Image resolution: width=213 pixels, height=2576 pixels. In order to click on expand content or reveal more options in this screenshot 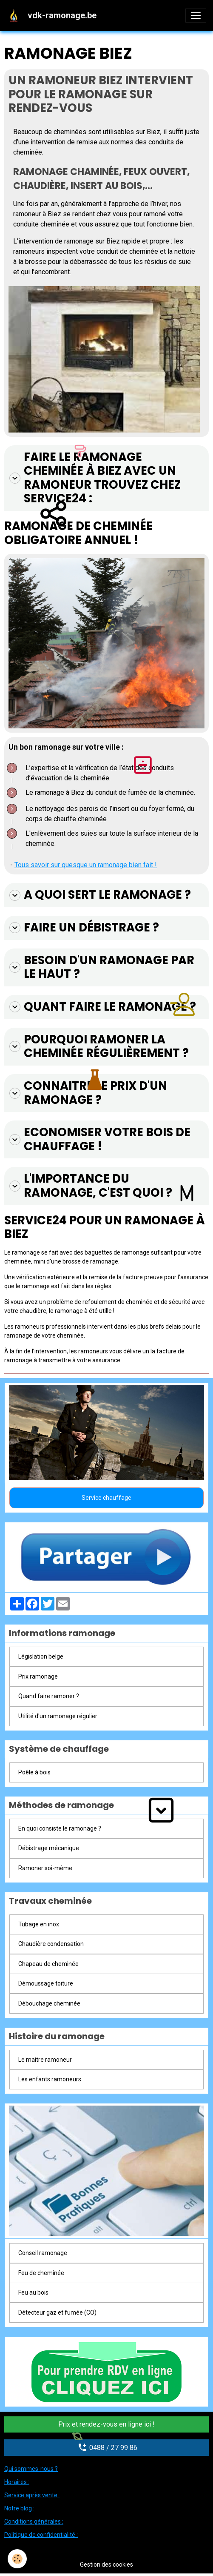, I will do `click(161, 1810)`.